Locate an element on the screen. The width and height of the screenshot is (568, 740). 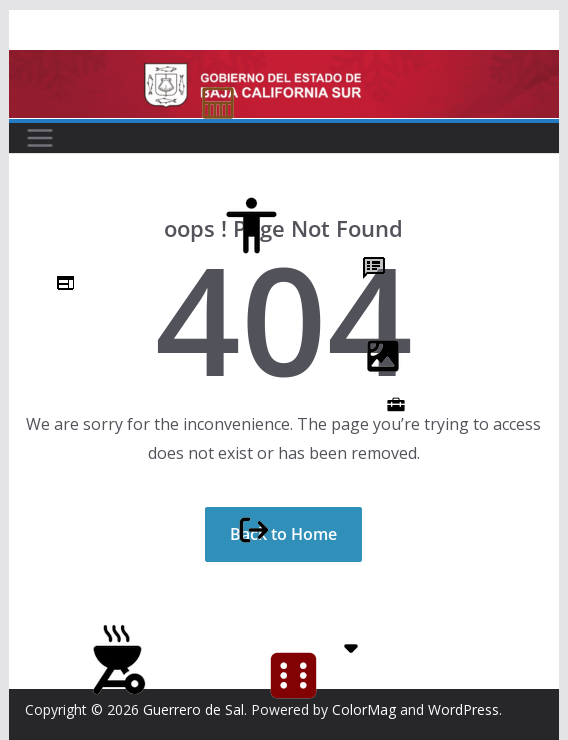
view speaker notes or presentation comments is located at coordinates (374, 268).